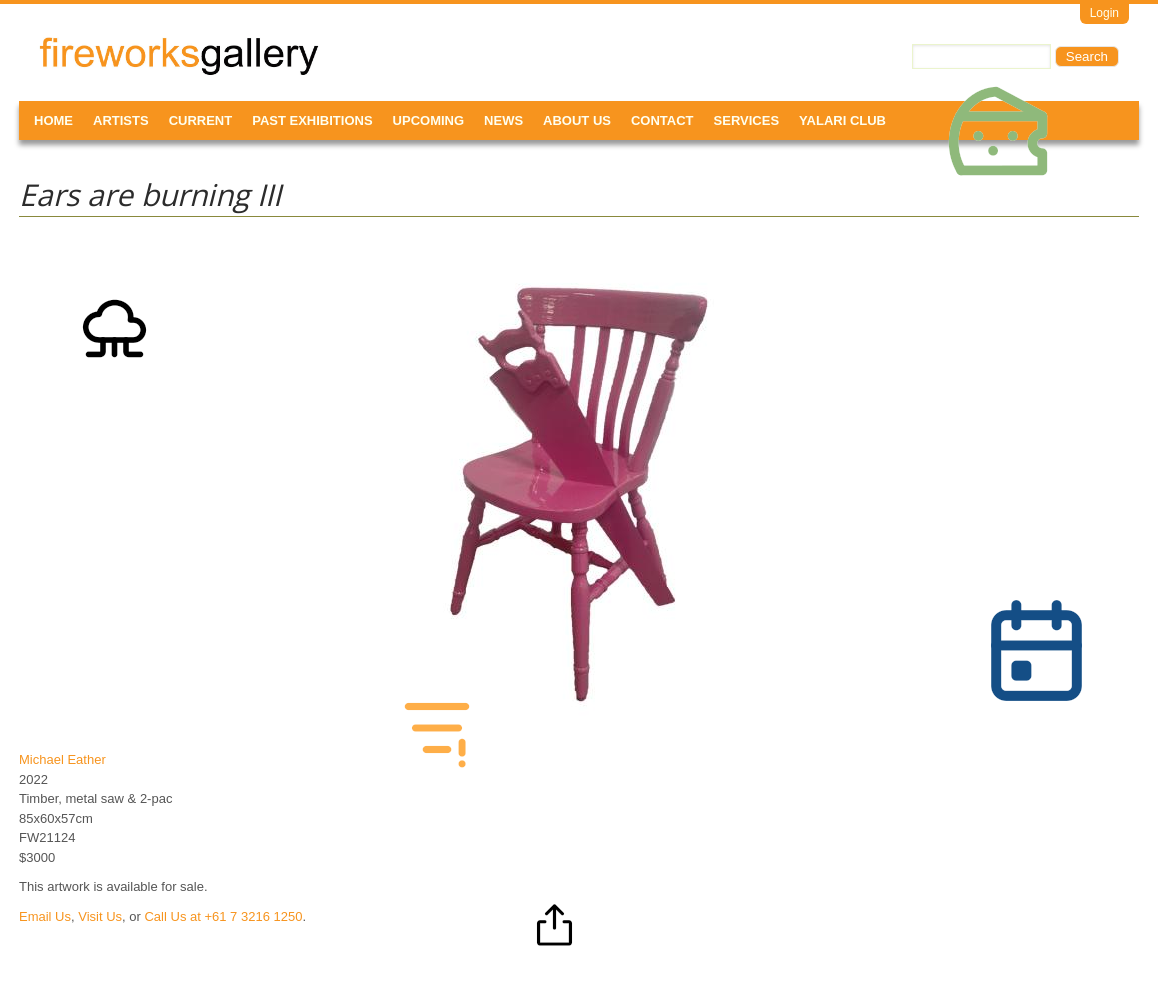 This screenshot has width=1158, height=1001. Describe the element at coordinates (114, 328) in the screenshot. I see `access cloud computing services` at that location.